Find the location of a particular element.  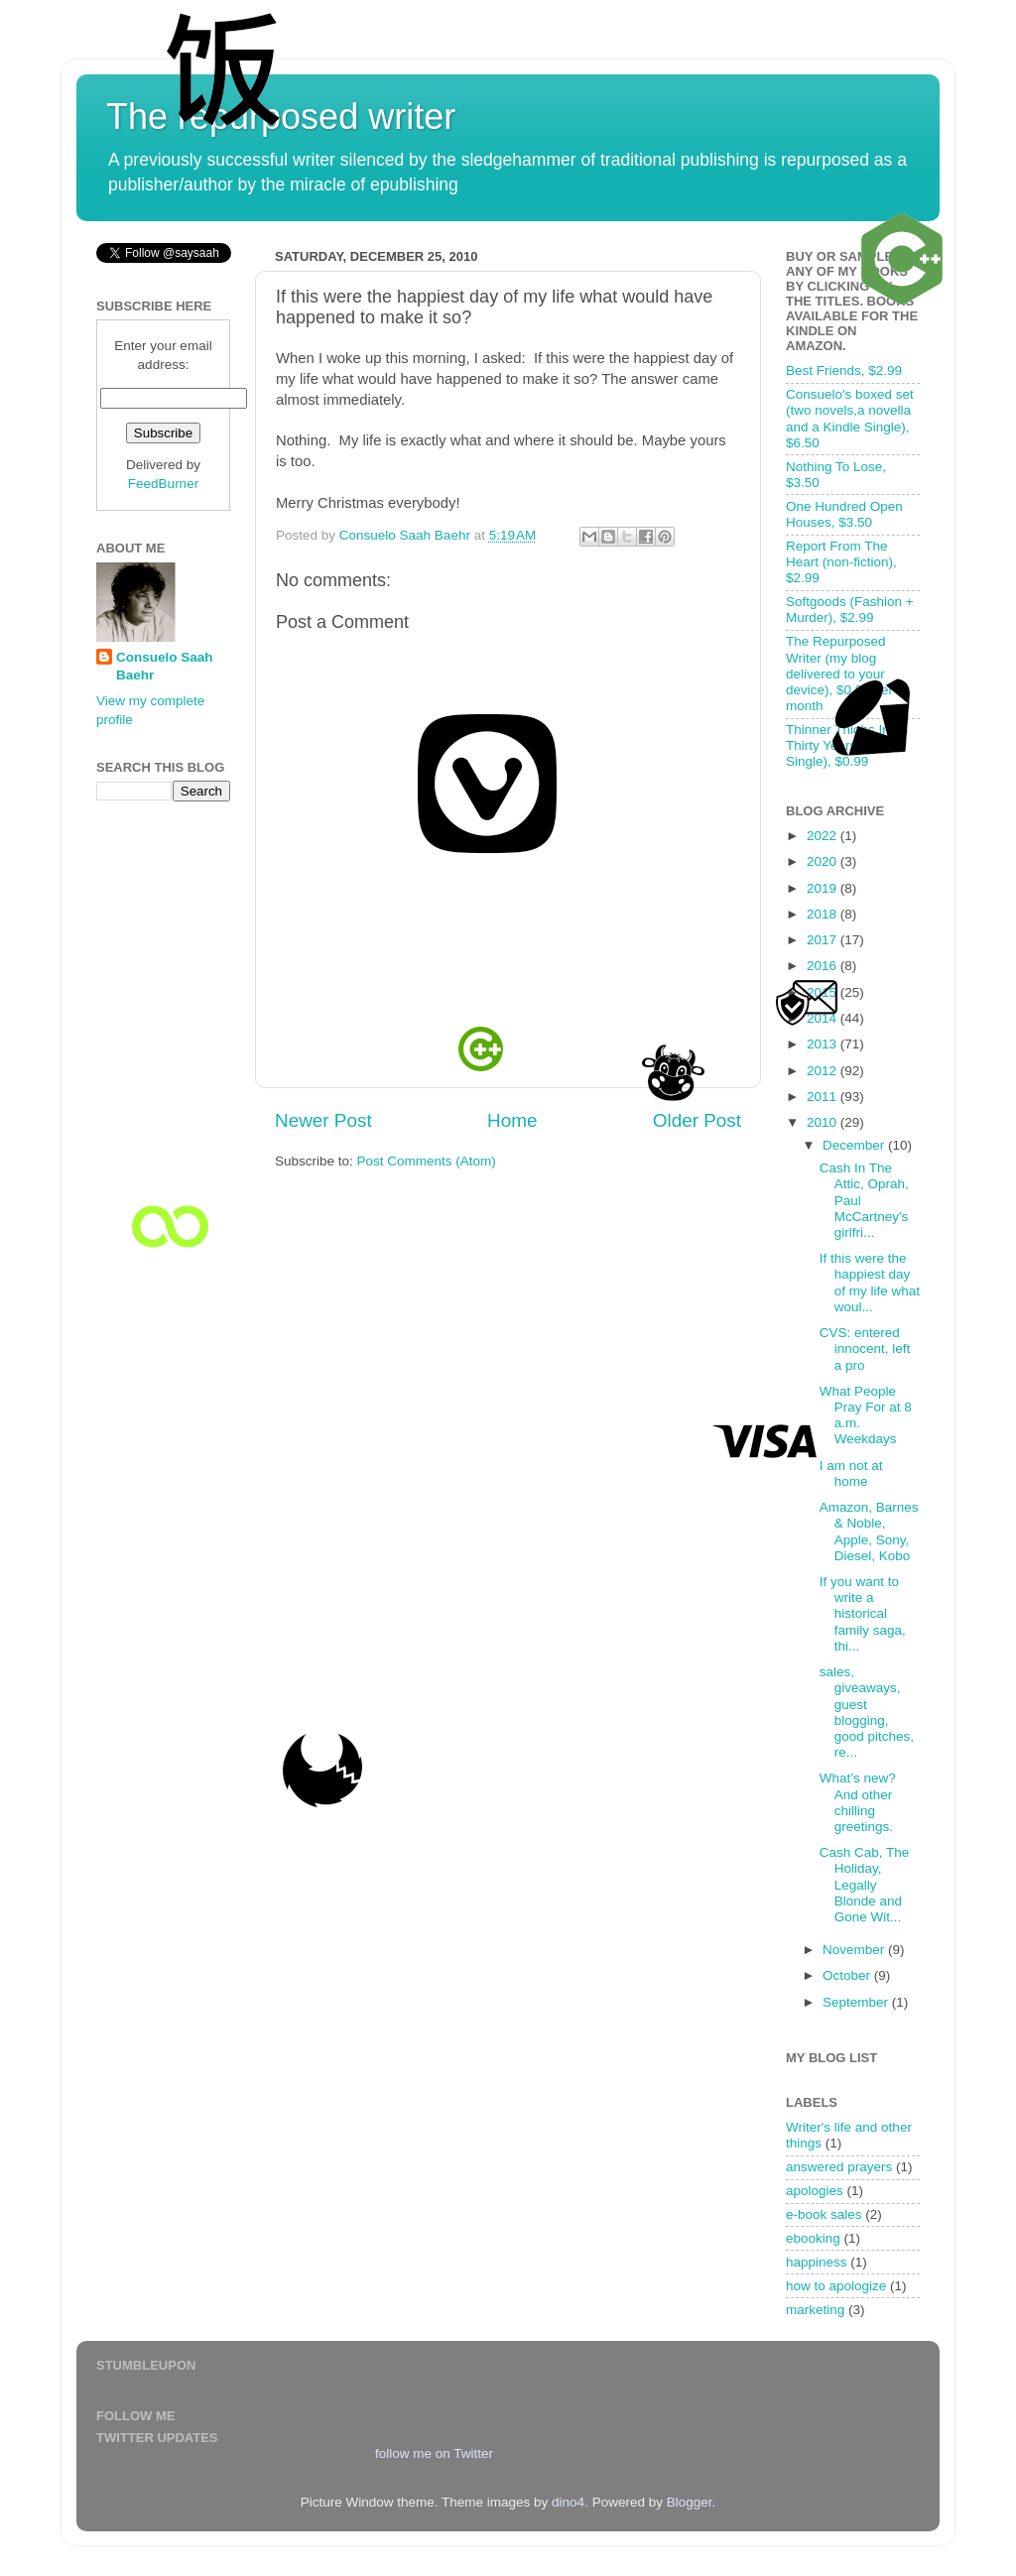

access SimpleLogin email alias service is located at coordinates (807, 1003).